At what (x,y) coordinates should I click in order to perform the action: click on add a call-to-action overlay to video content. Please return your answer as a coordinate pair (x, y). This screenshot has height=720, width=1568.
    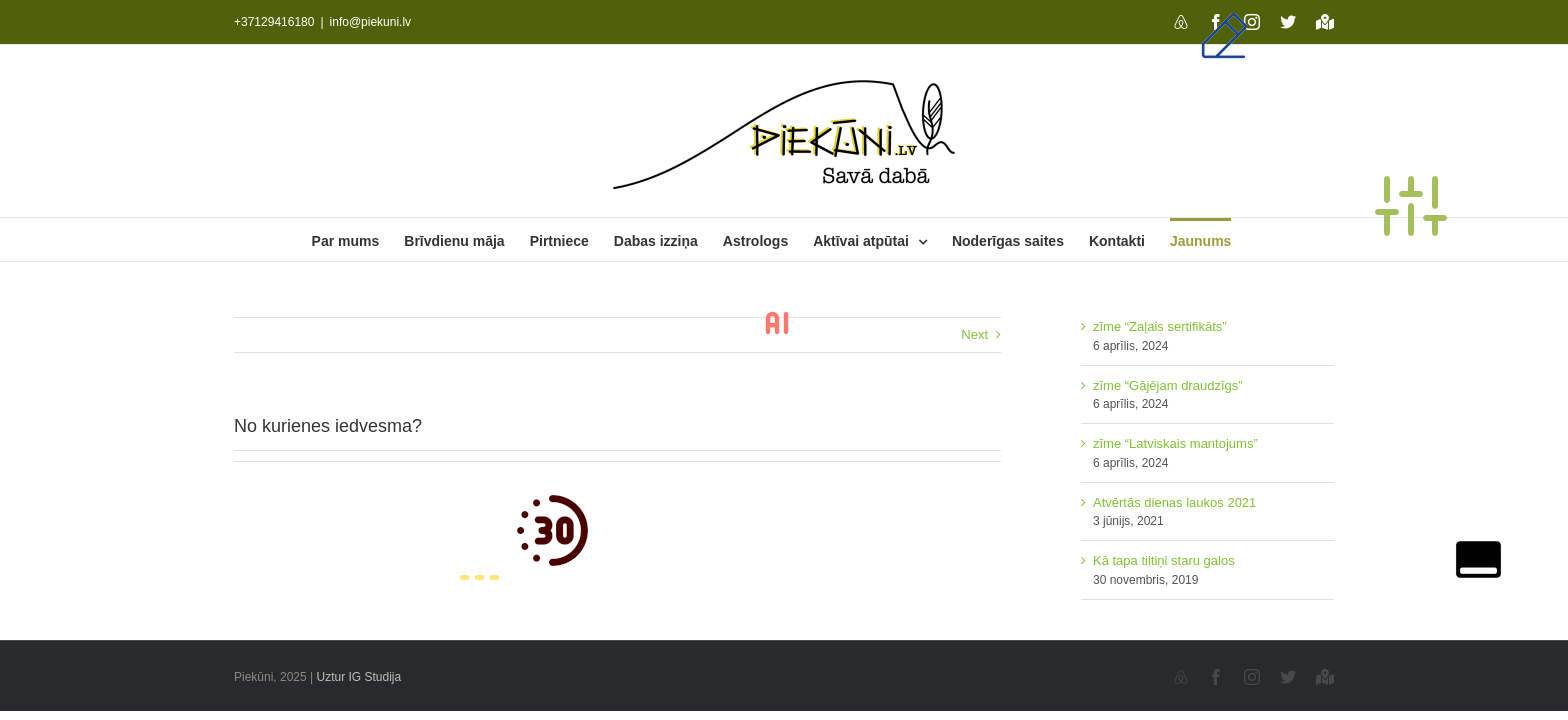
    Looking at the image, I should click on (1478, 559).